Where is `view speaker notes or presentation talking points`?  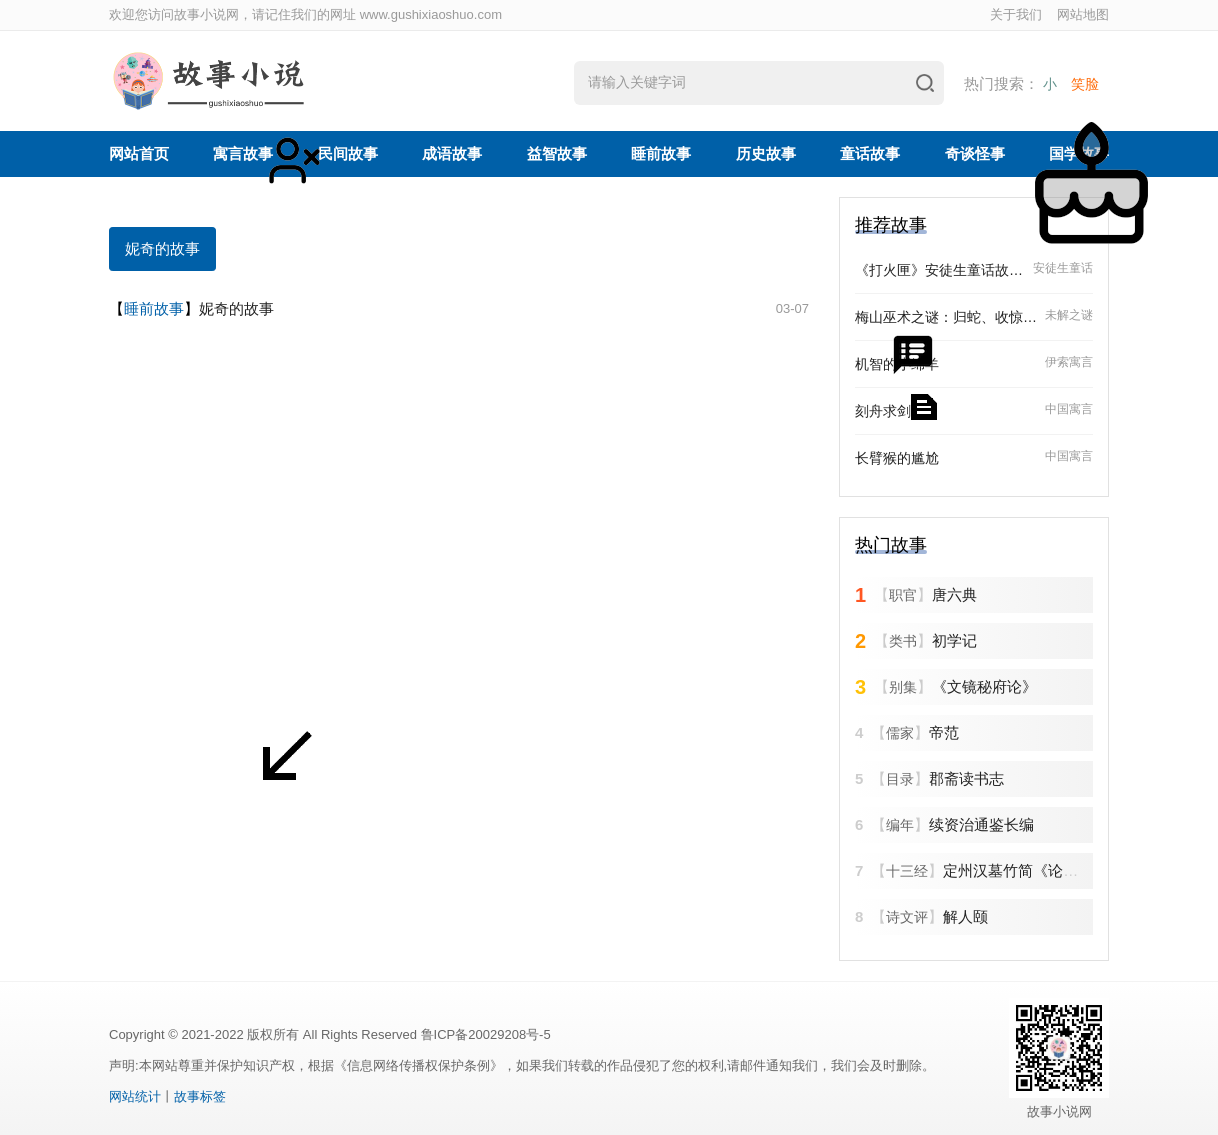
view speaker notes or presentation talking points is located at coordinates (913, 355).